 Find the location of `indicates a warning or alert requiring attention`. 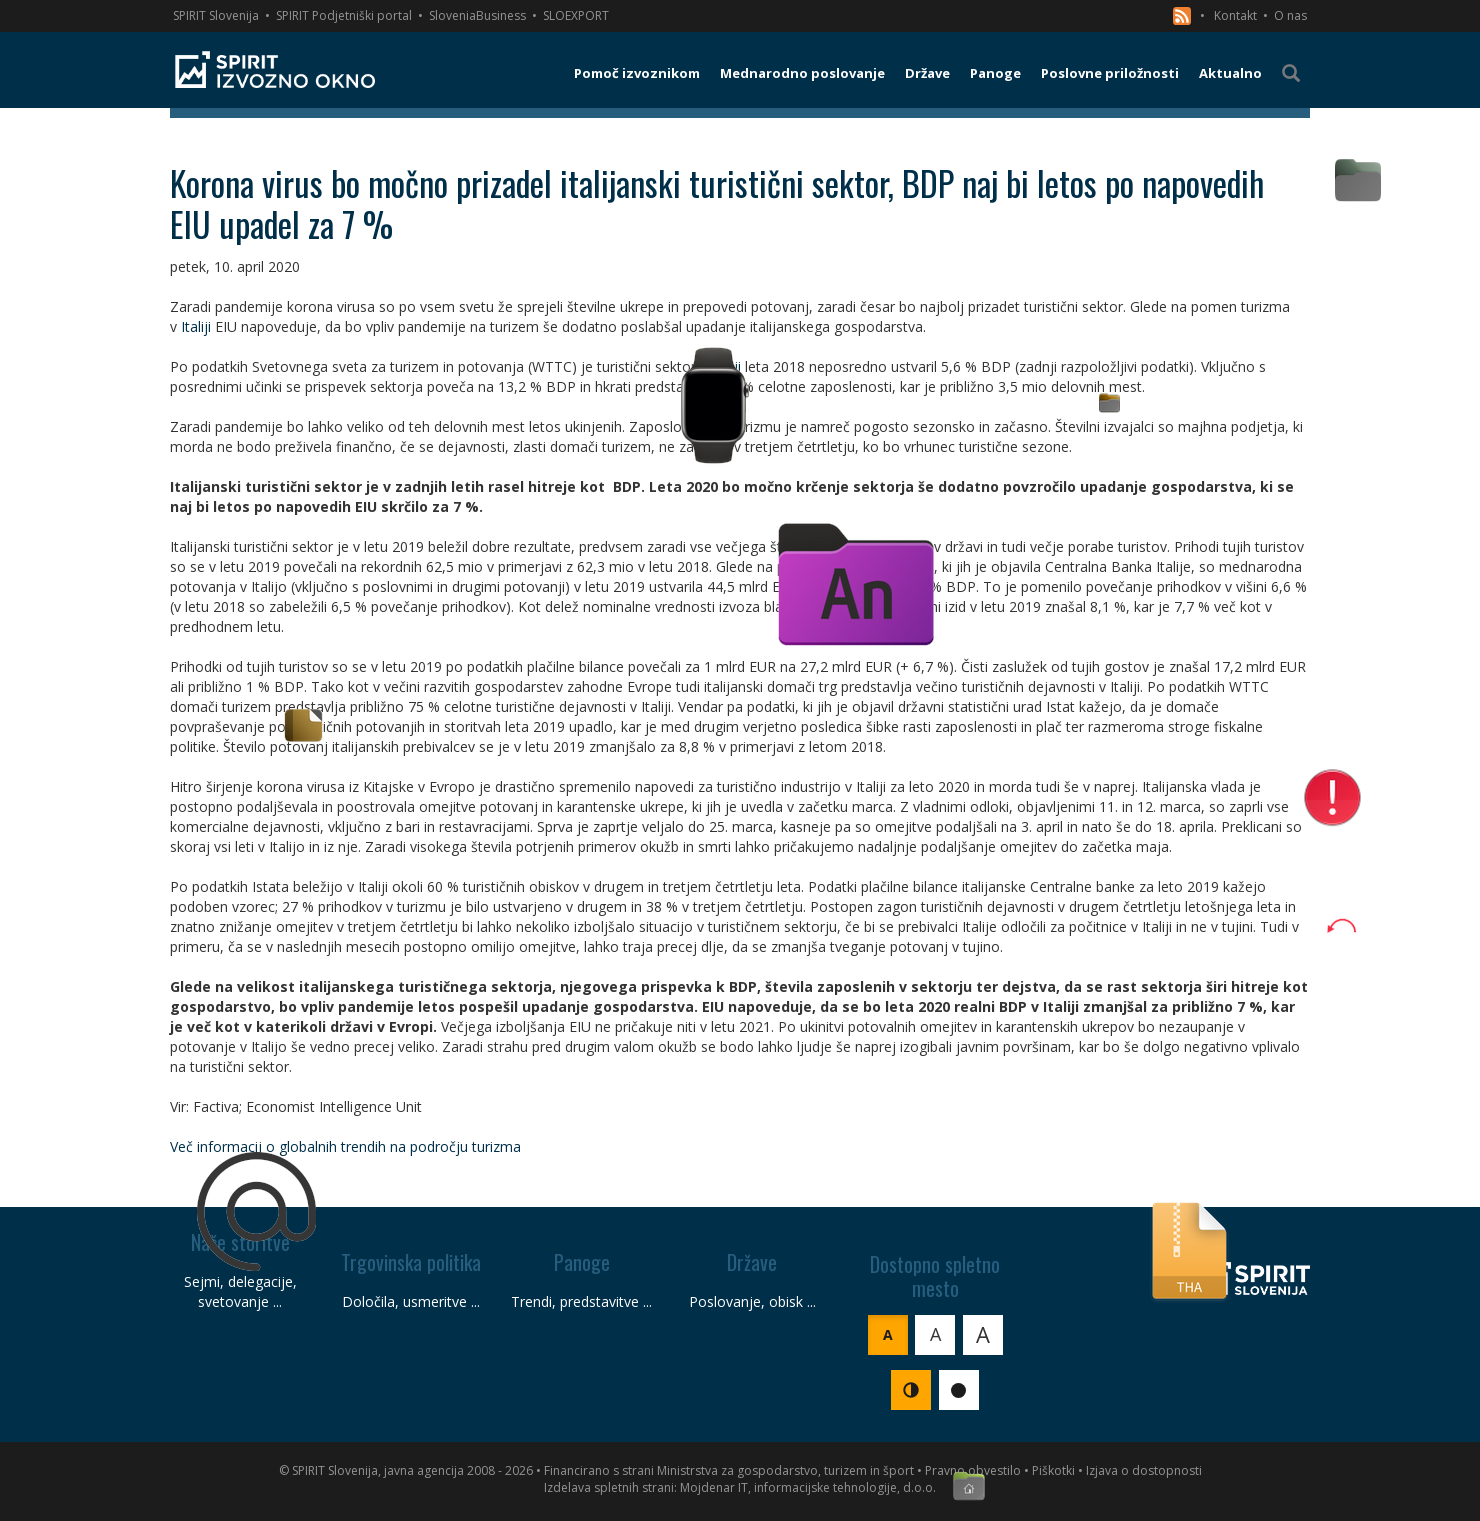

indicates a warning or alert requiring attention is located at coordinates (1332, 797).